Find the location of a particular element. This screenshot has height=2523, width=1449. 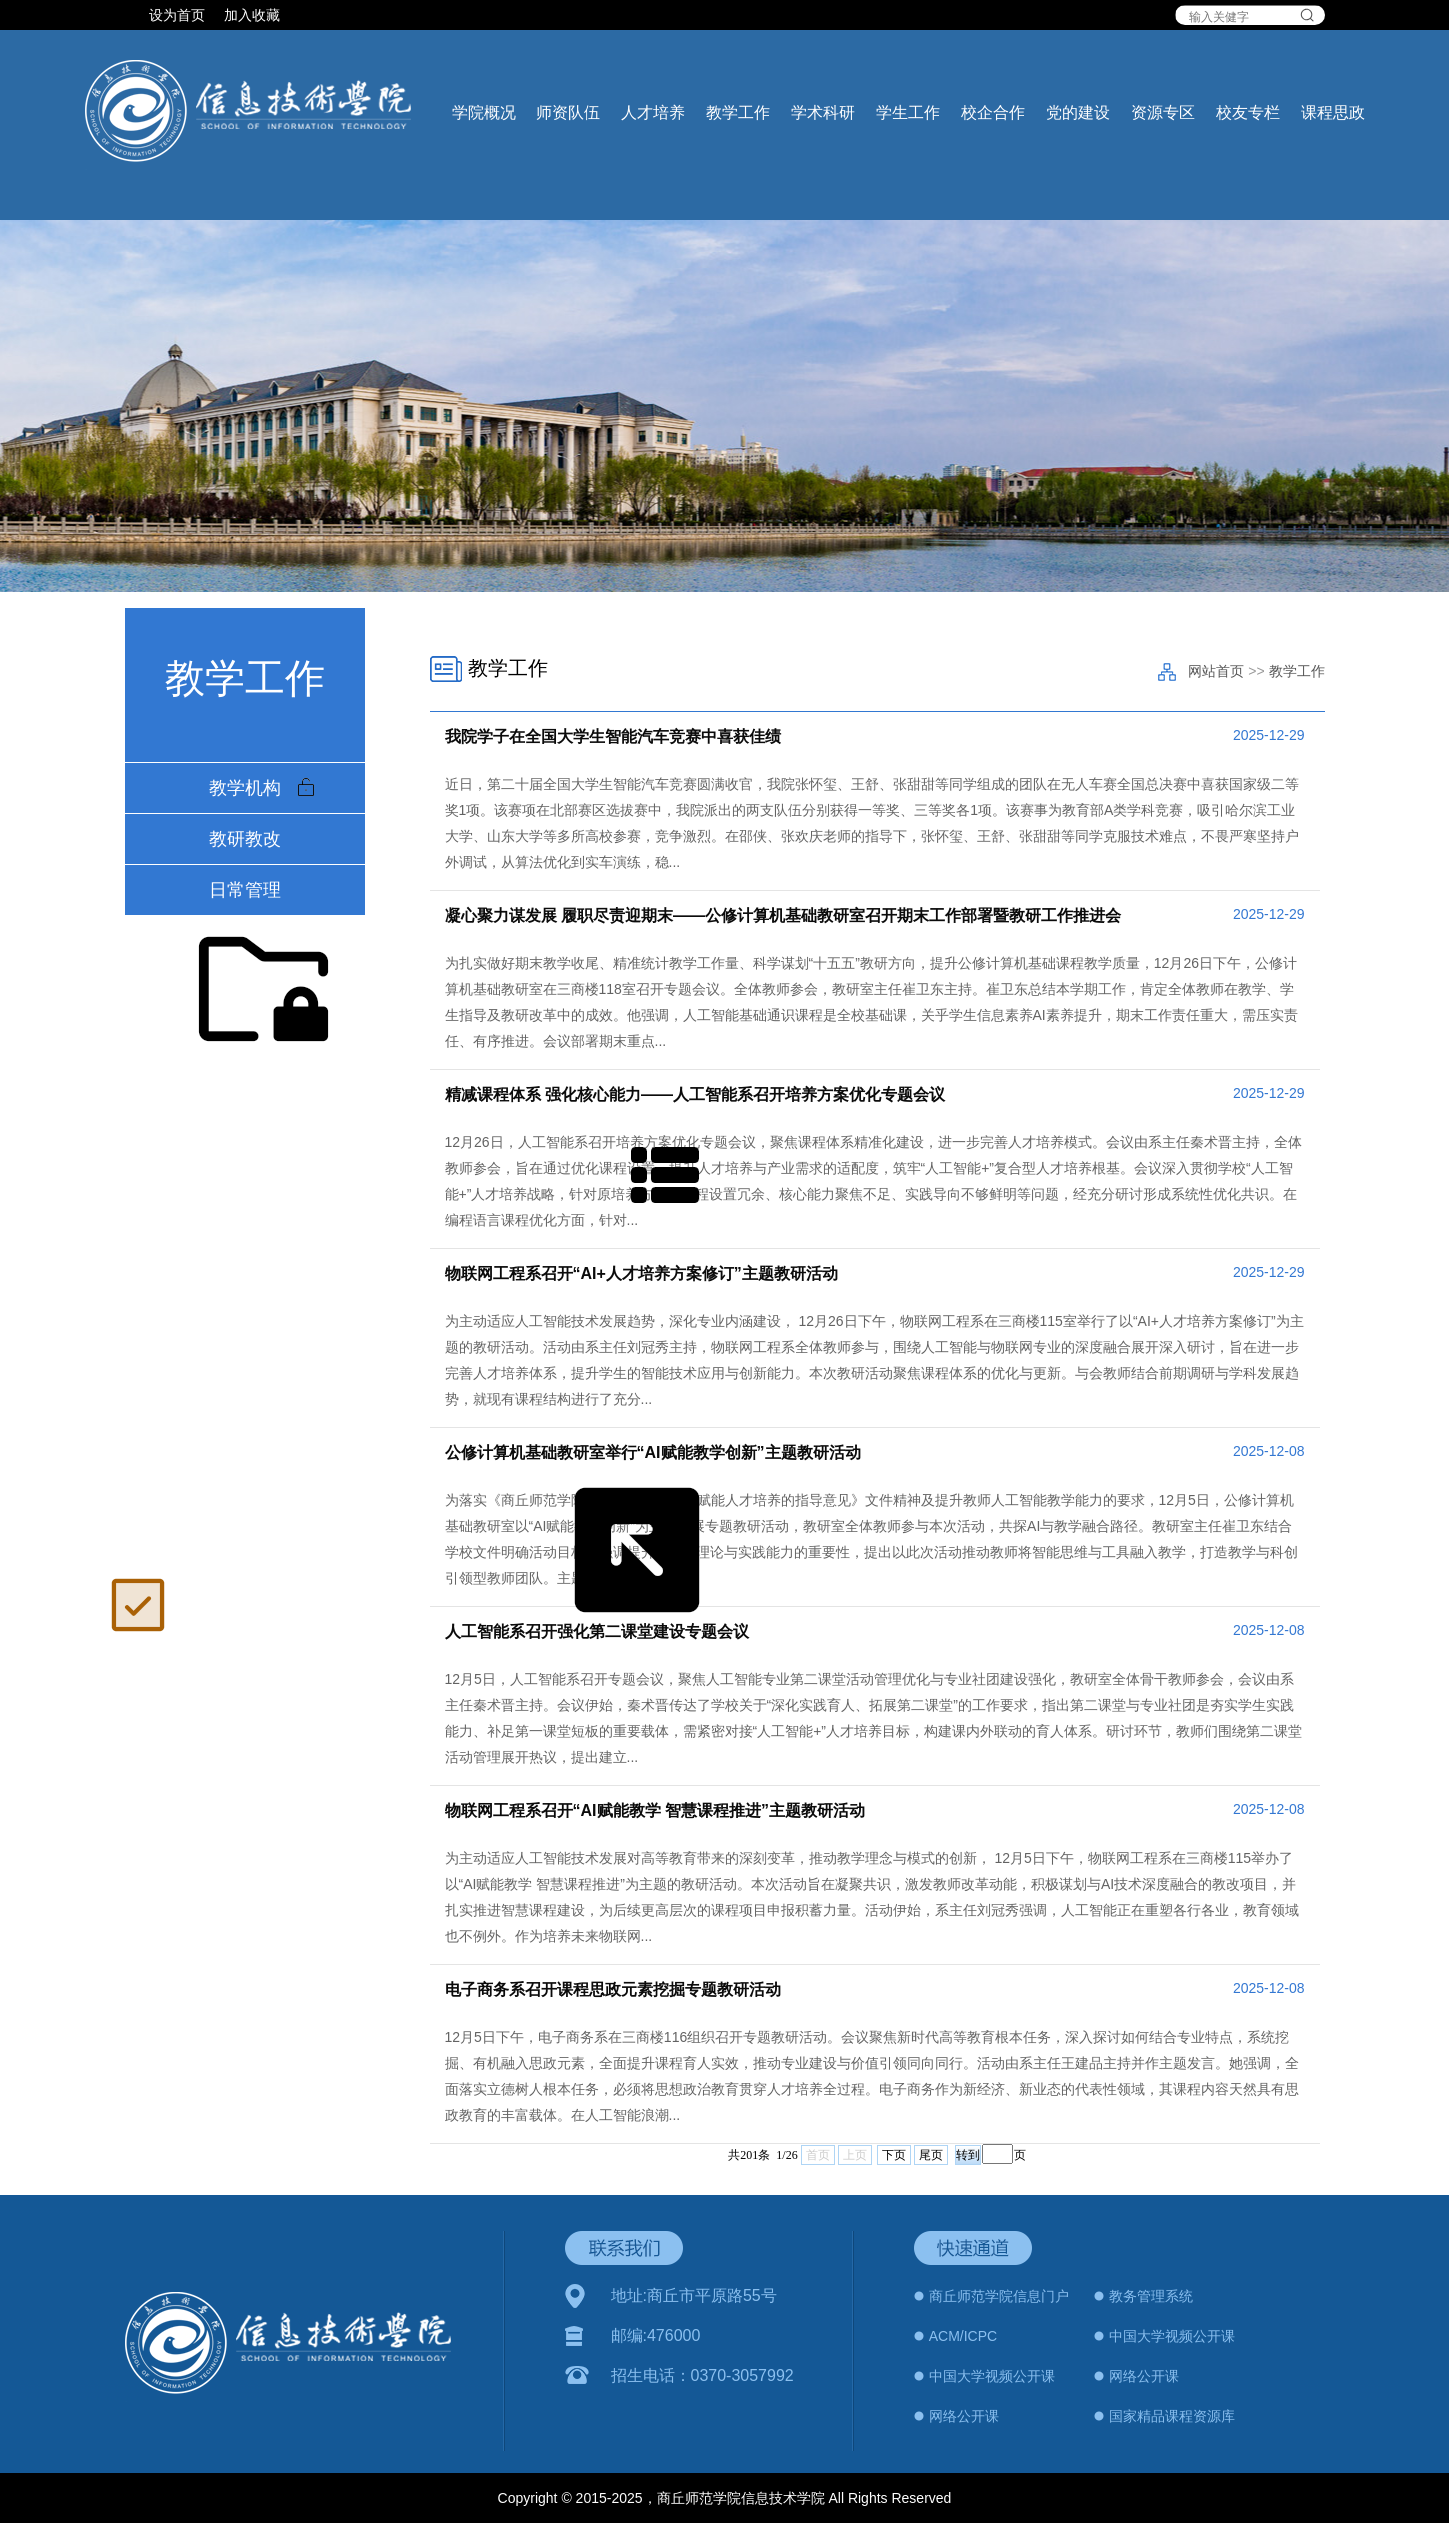

navigate to the top-left or return to origin is located at coordinates (637, 1550).